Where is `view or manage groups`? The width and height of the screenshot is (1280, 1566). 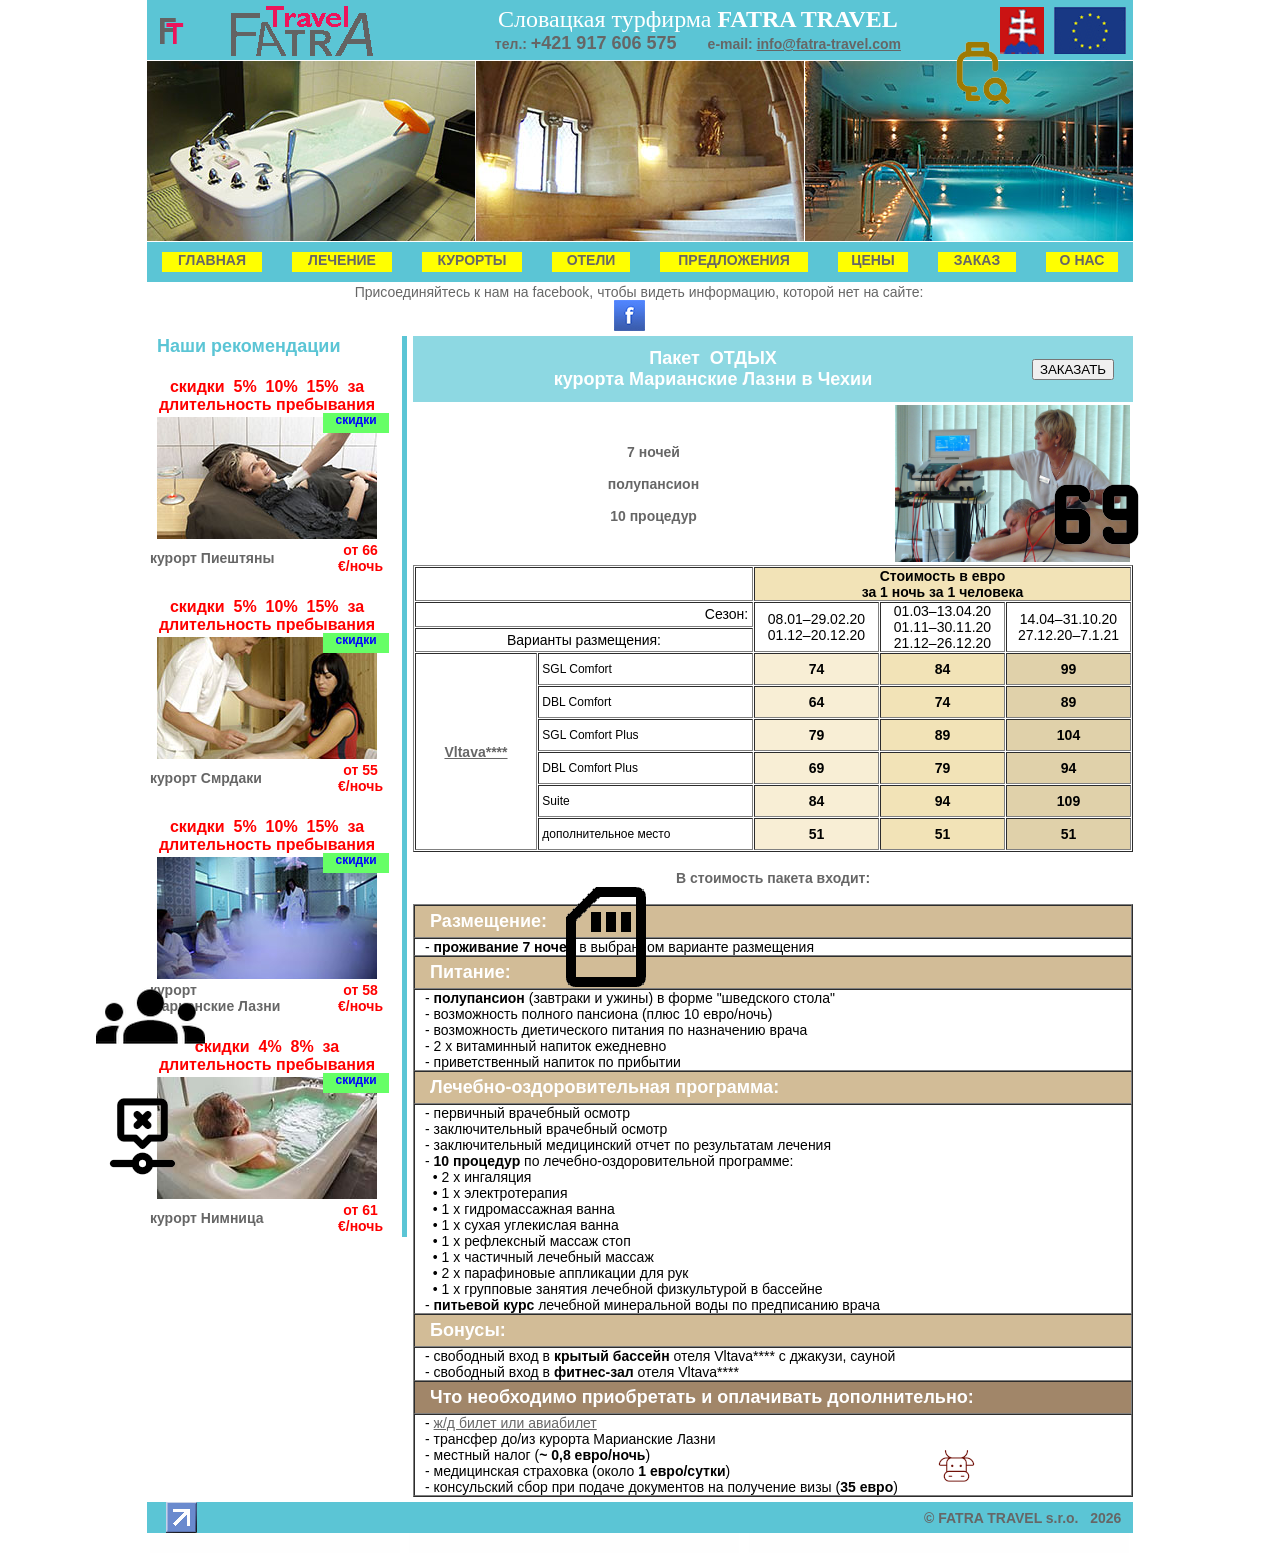
view or manage groups is located at coordinates (150, 1016).